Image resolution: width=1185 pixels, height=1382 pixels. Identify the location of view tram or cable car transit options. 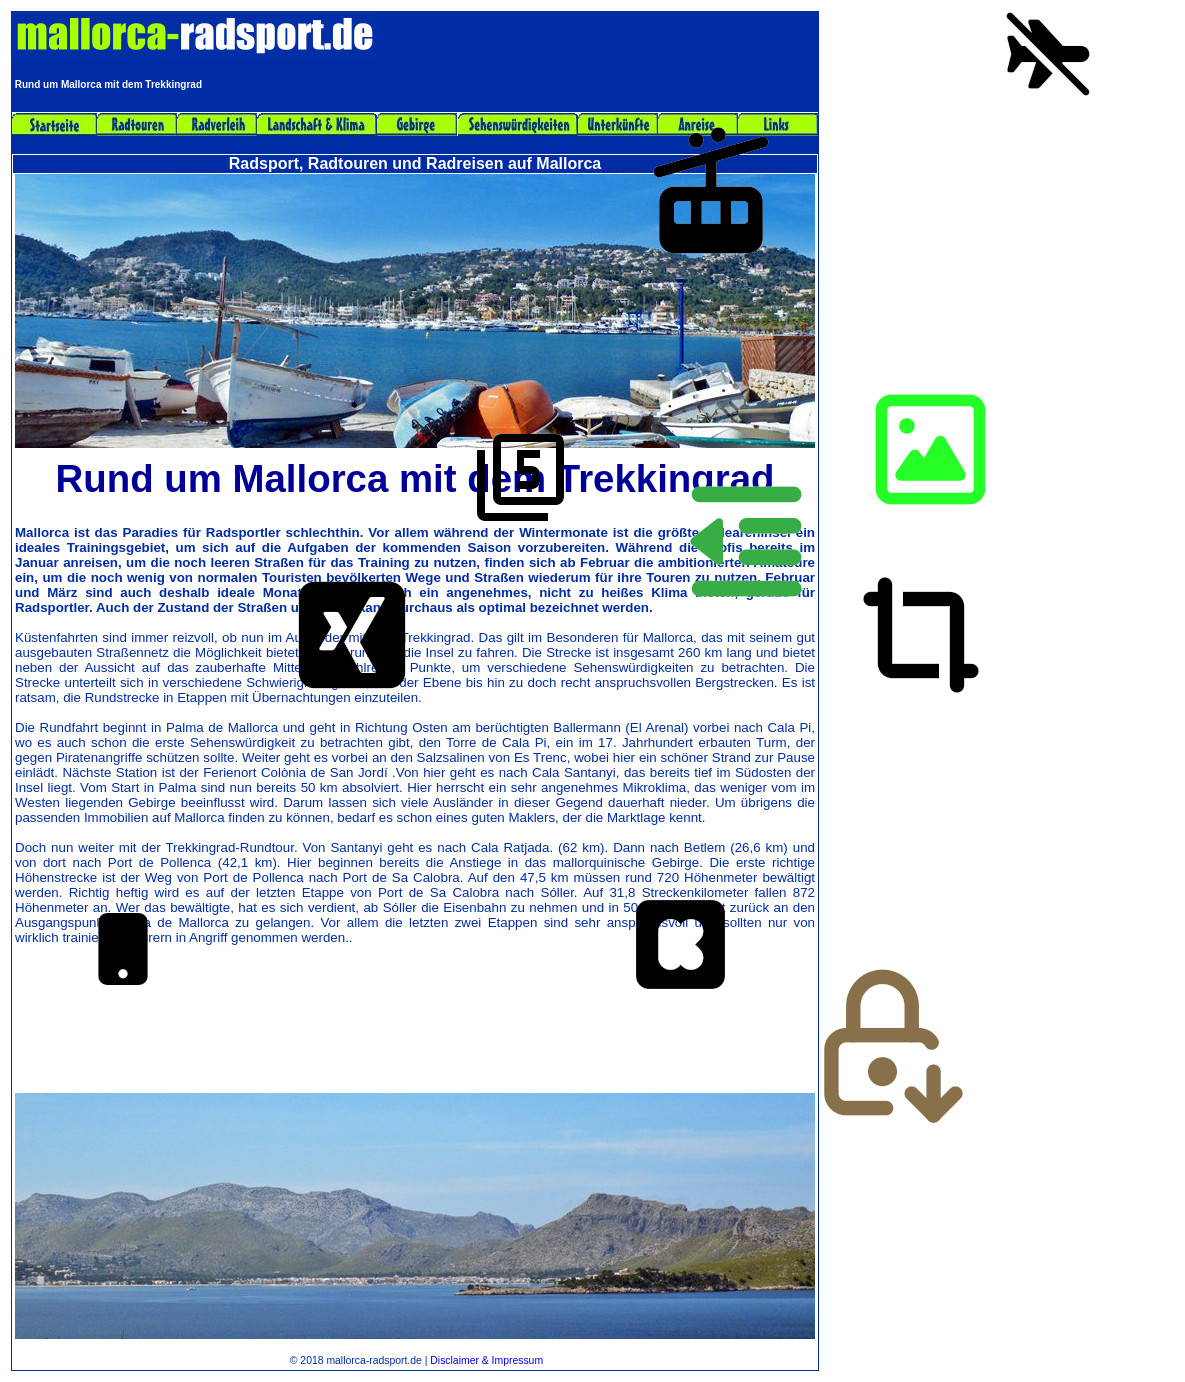
(711, 194).